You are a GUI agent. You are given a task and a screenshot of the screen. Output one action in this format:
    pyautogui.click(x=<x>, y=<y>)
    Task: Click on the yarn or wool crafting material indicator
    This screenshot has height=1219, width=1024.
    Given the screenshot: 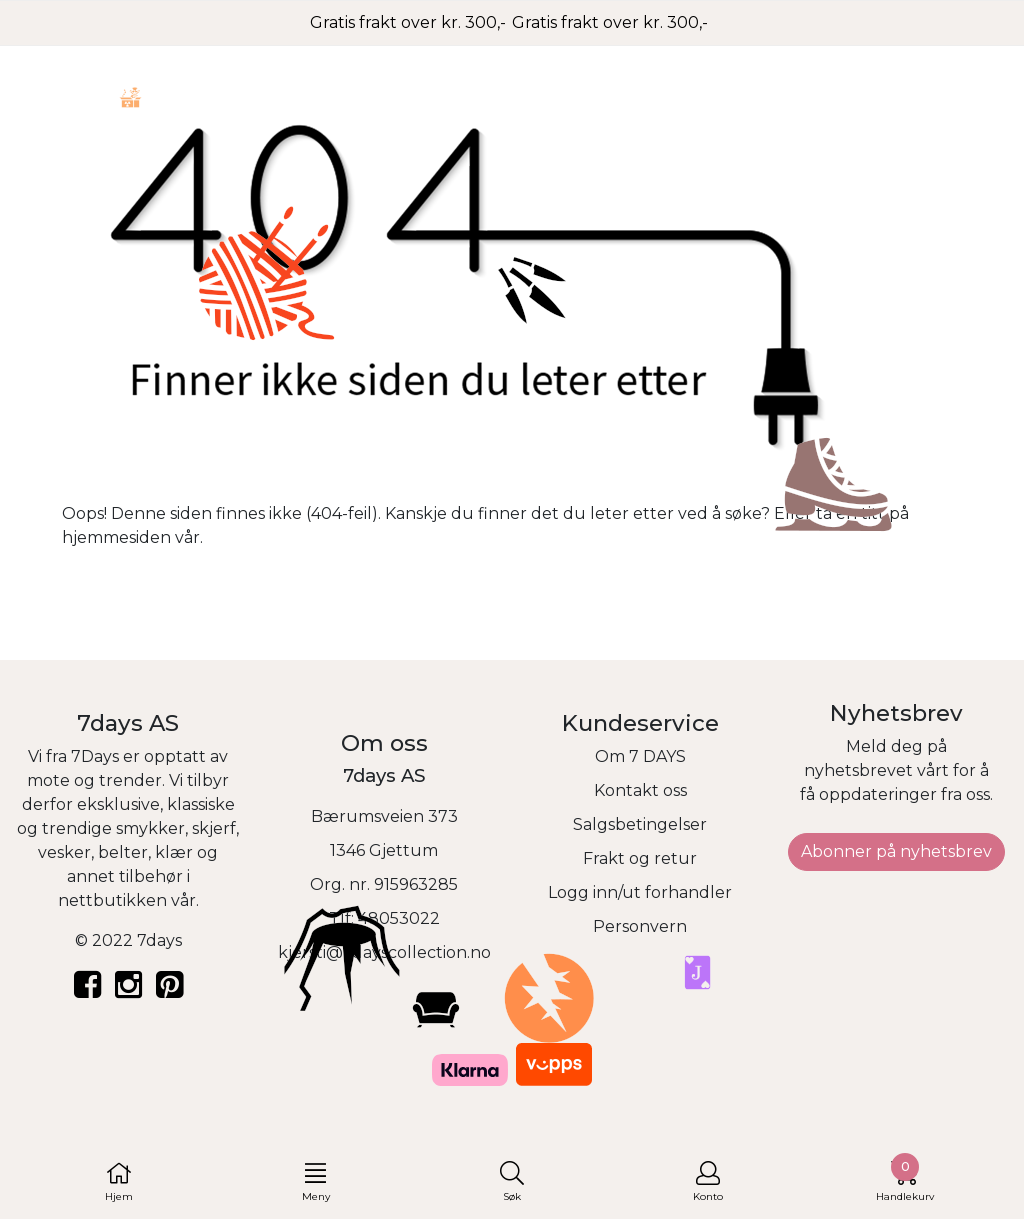 What is the action you would take?
    pyautogui.click(x=268, y=273)
    